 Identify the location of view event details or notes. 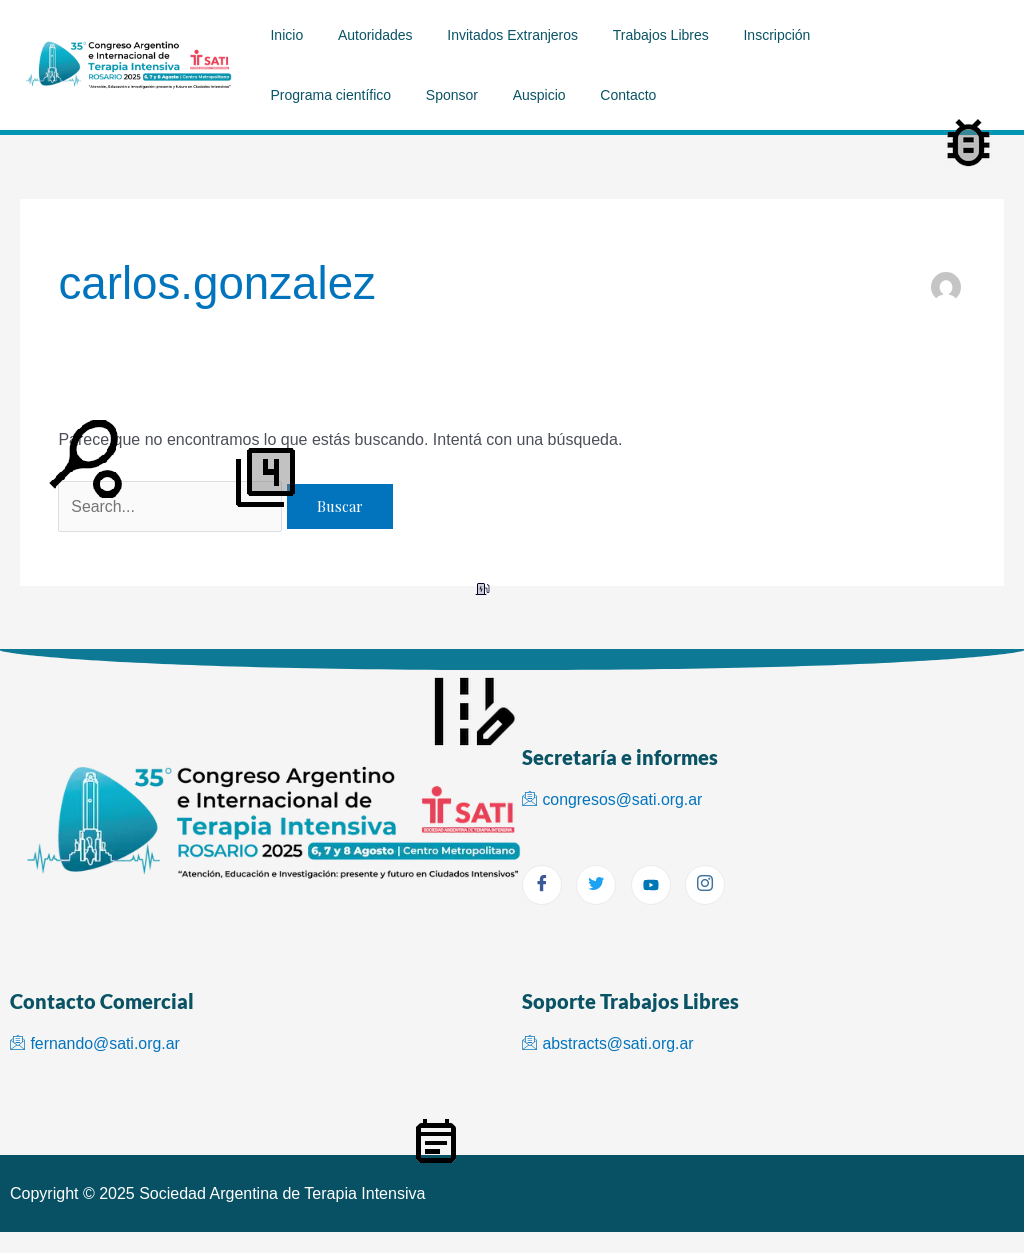
(436, 1143).